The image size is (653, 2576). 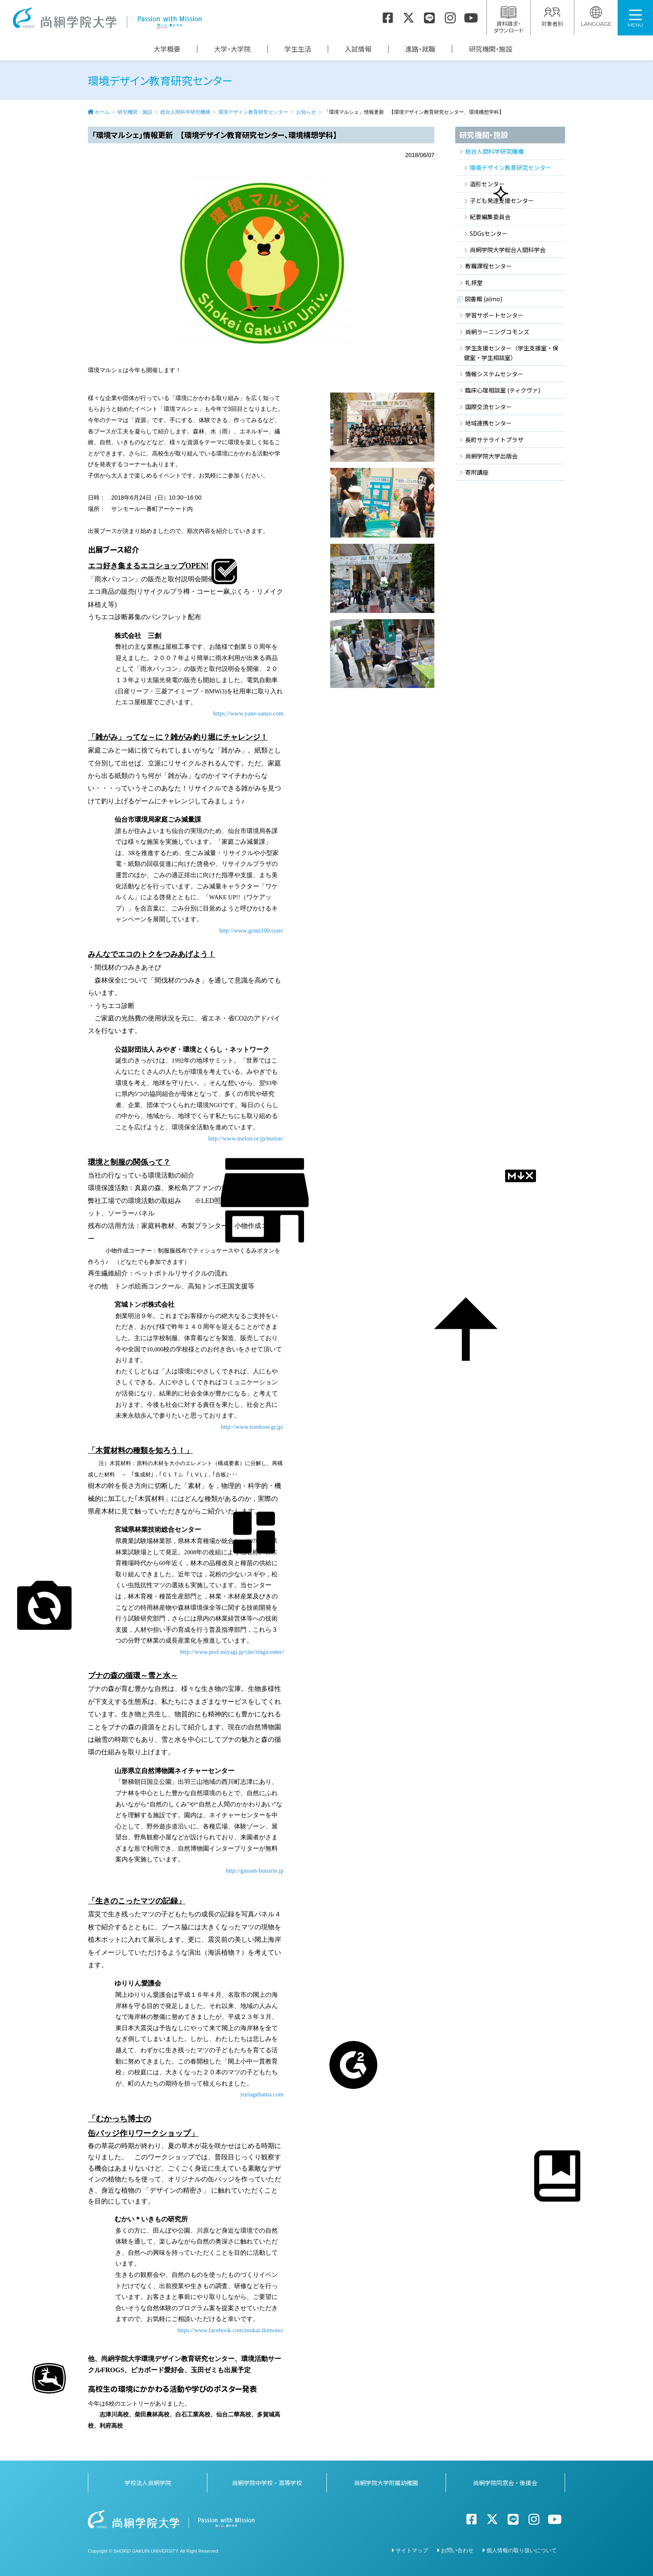 What do you see at coordinates (466, 1329) in the screenshot?
I see `scroll to top of page` at bounding box center [466, 1329].